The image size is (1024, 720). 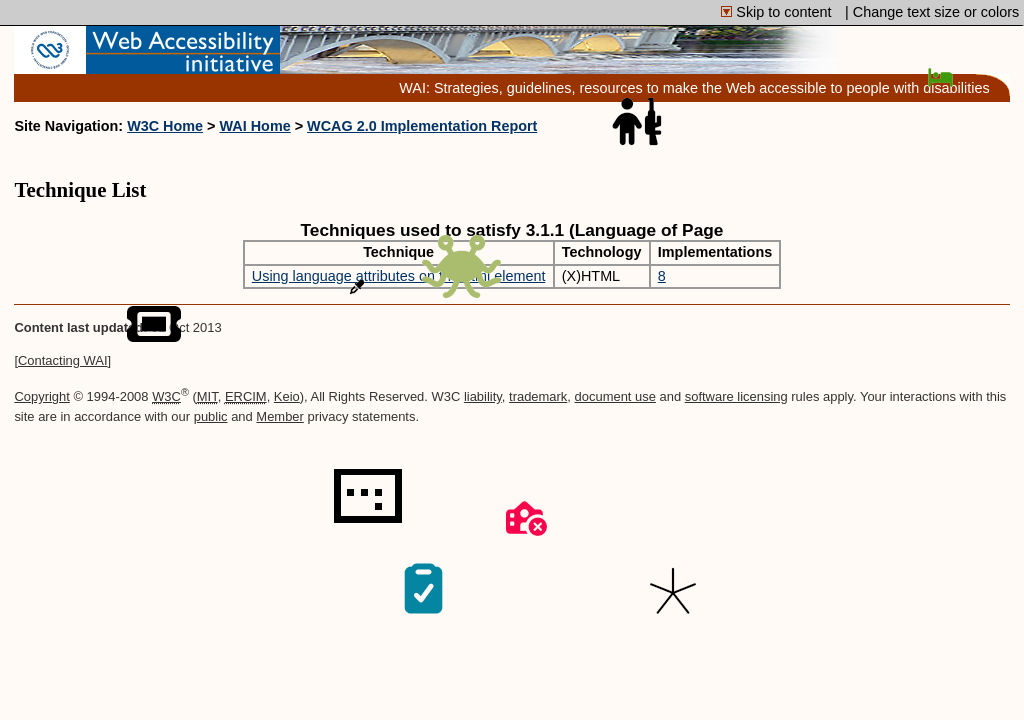 I want to click on represents pastafarianism or the flying spaghetti monster, so click(x=461, y=266).